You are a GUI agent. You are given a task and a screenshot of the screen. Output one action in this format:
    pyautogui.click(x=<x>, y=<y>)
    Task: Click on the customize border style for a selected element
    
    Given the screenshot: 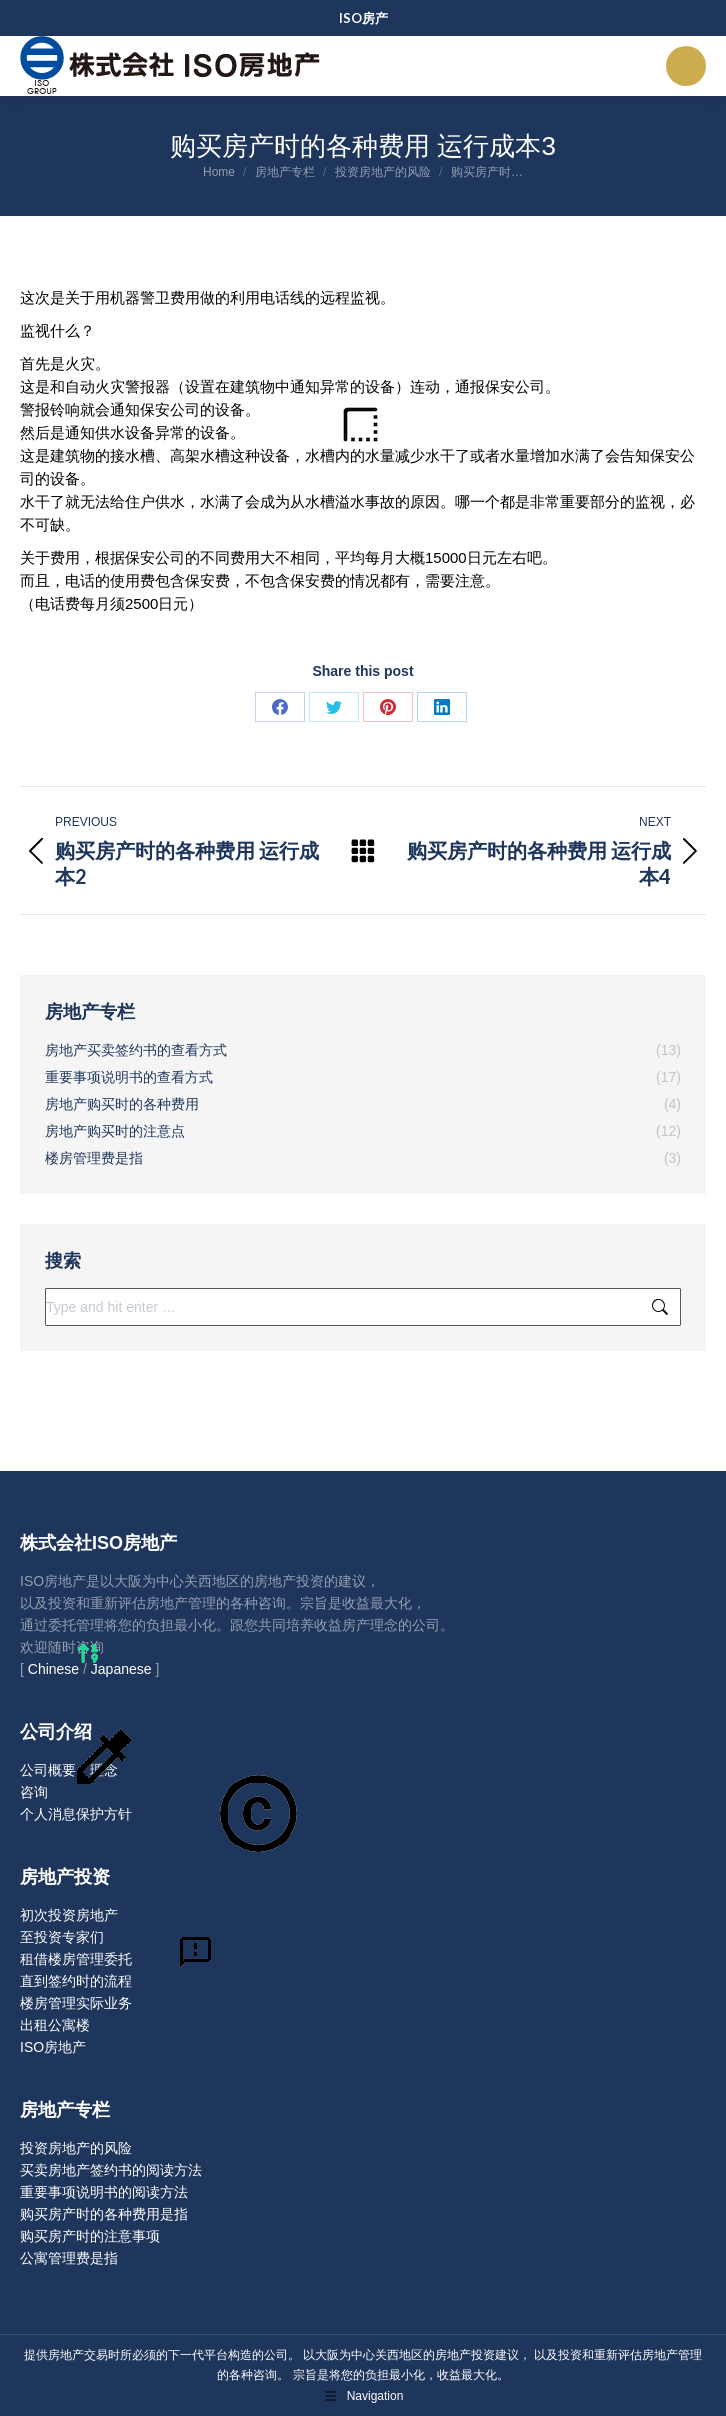 What is the action you would take?
    pyautogui.click(x=360, y=424)
    